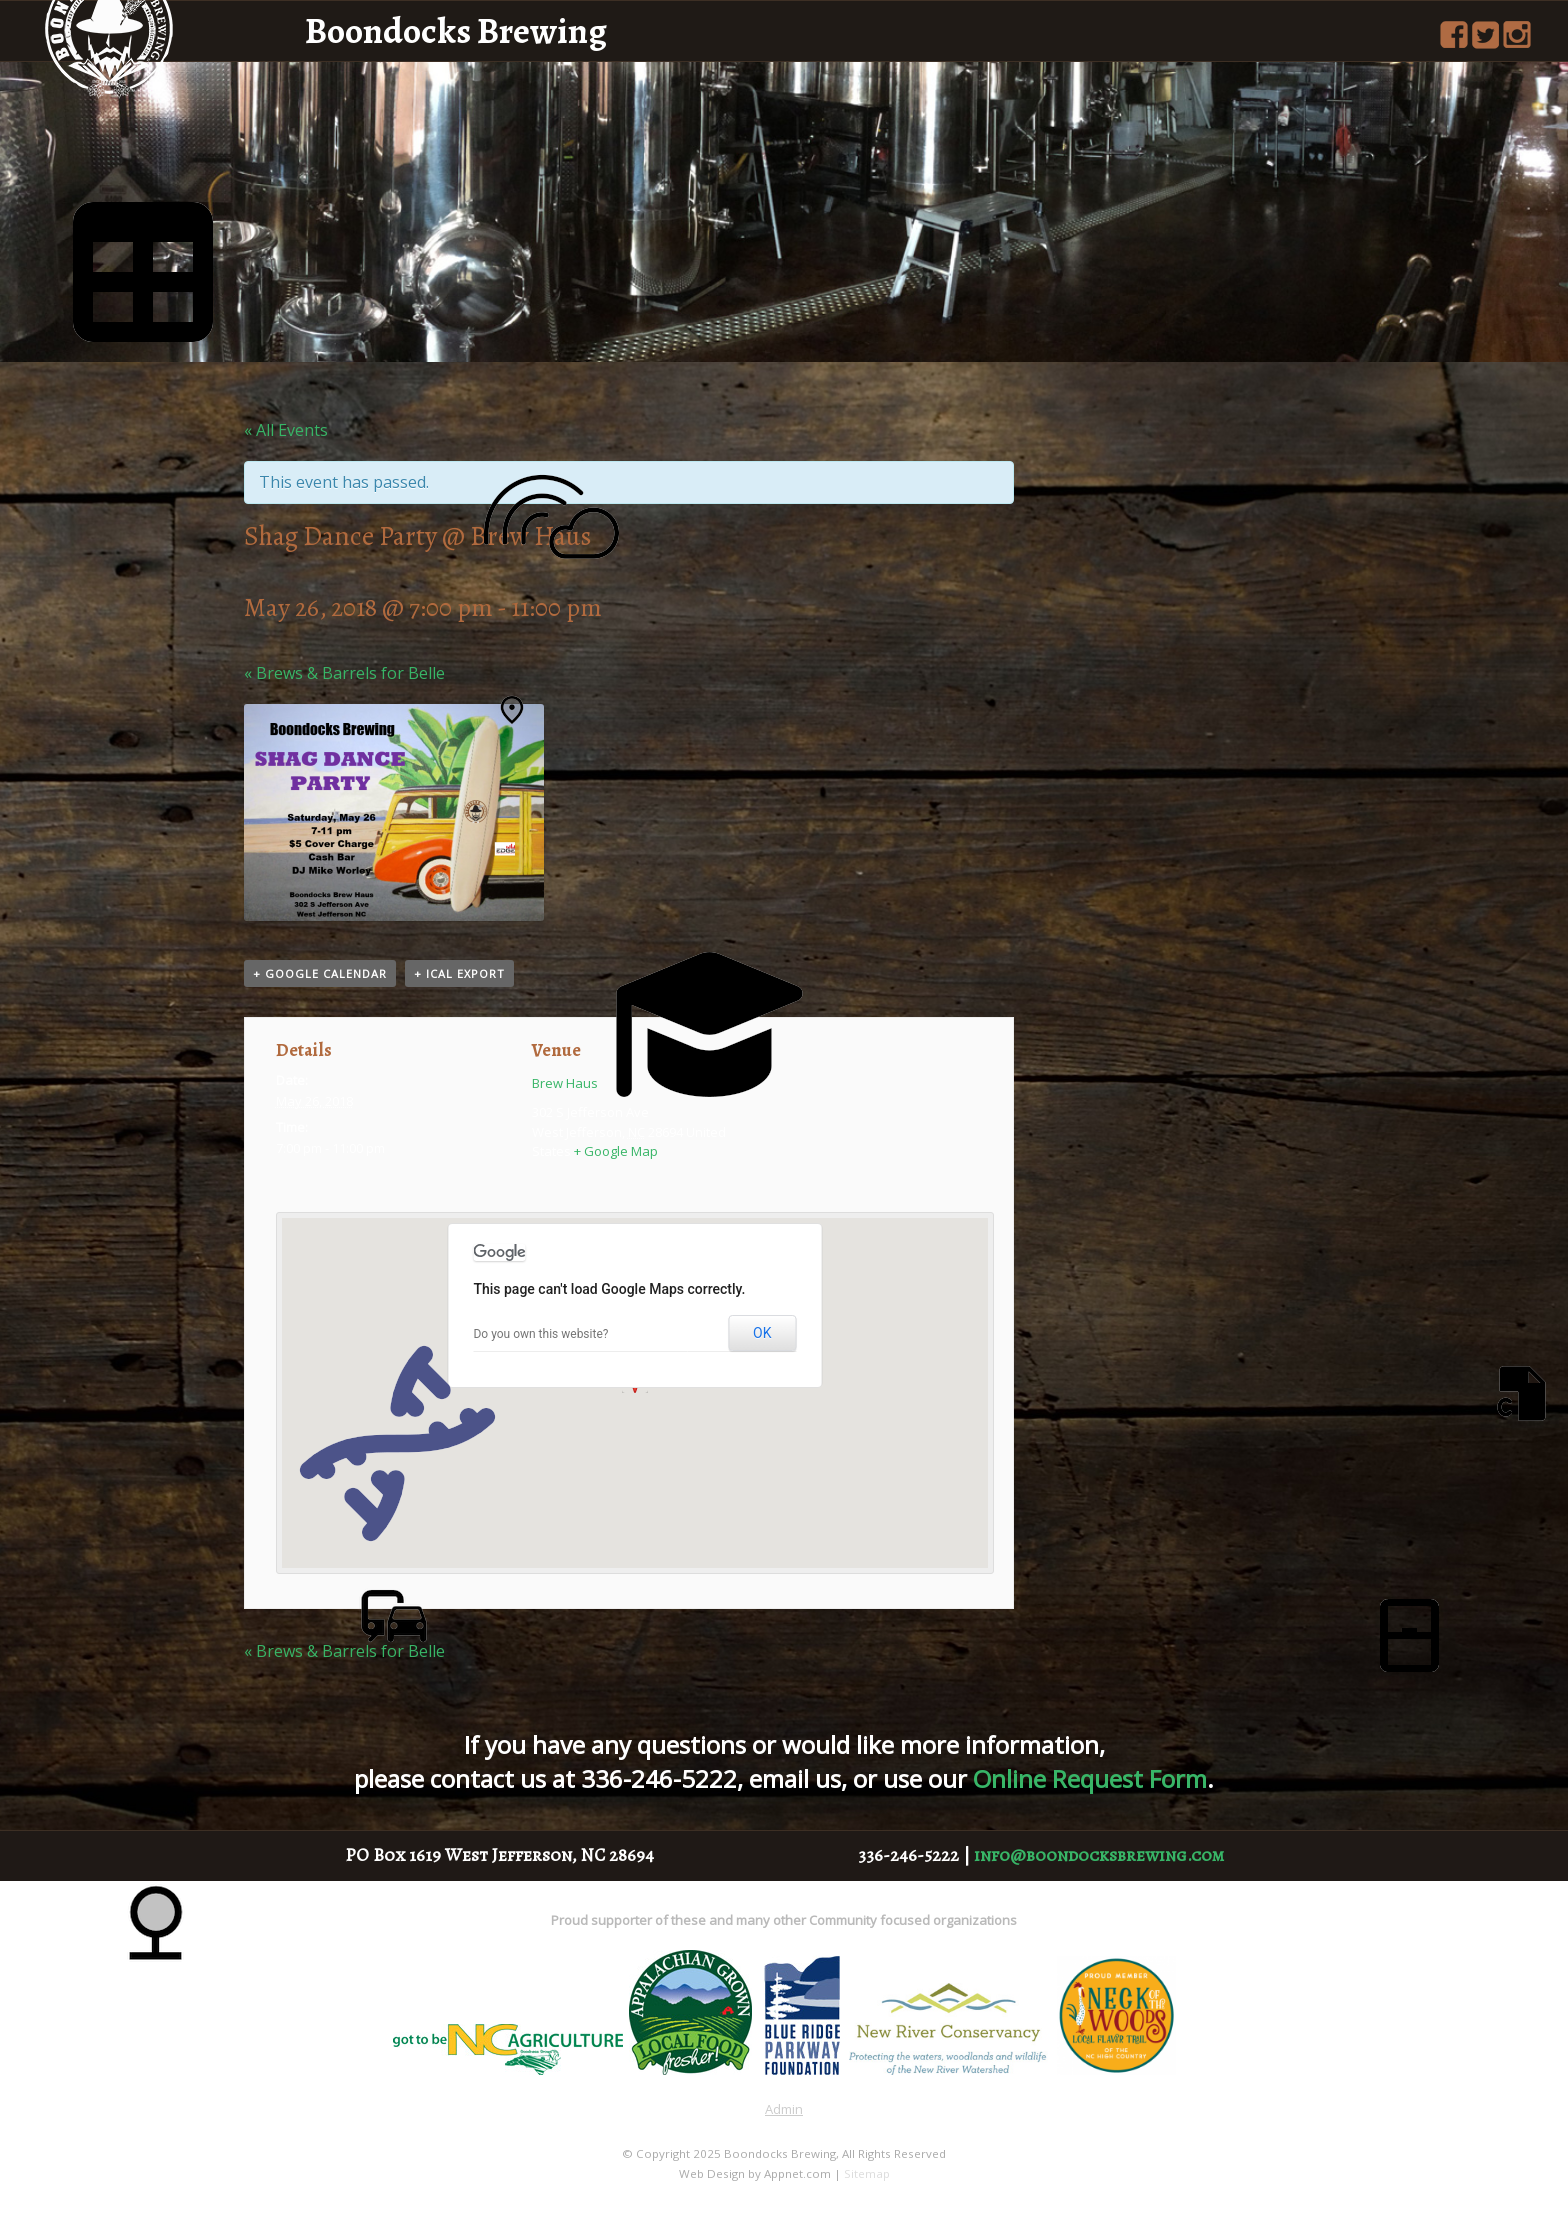  Describe the element at coordinates (551, 514) in the screenshot. I see `view weather conditions` at that location.